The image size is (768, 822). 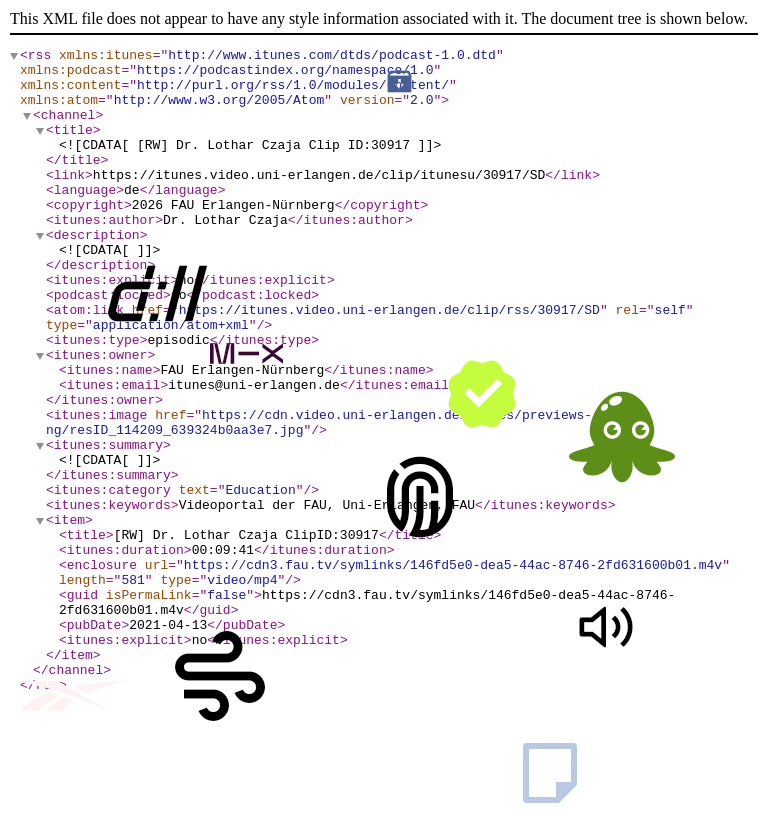 I want to click on chainguard company logo, so click(x=622, y=437).